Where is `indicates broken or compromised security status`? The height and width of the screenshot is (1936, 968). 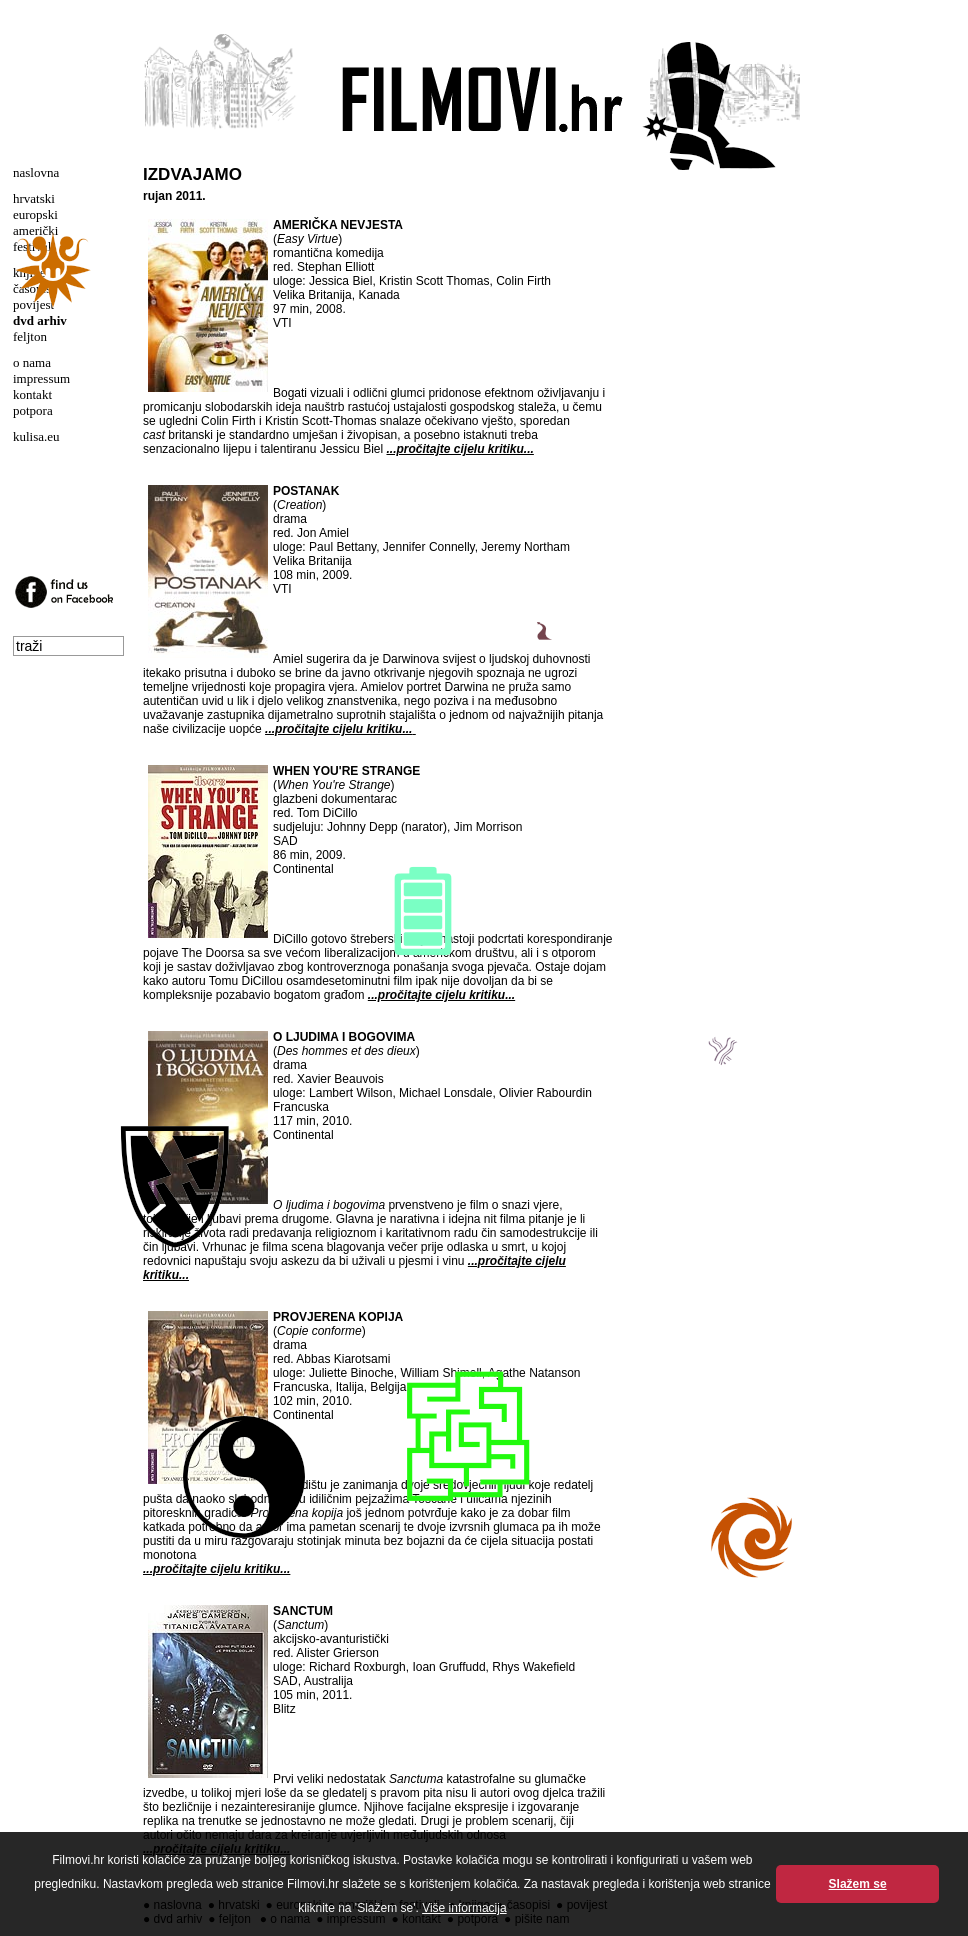
indicates broken or compromised security status is located at coordinates (175, 1186).